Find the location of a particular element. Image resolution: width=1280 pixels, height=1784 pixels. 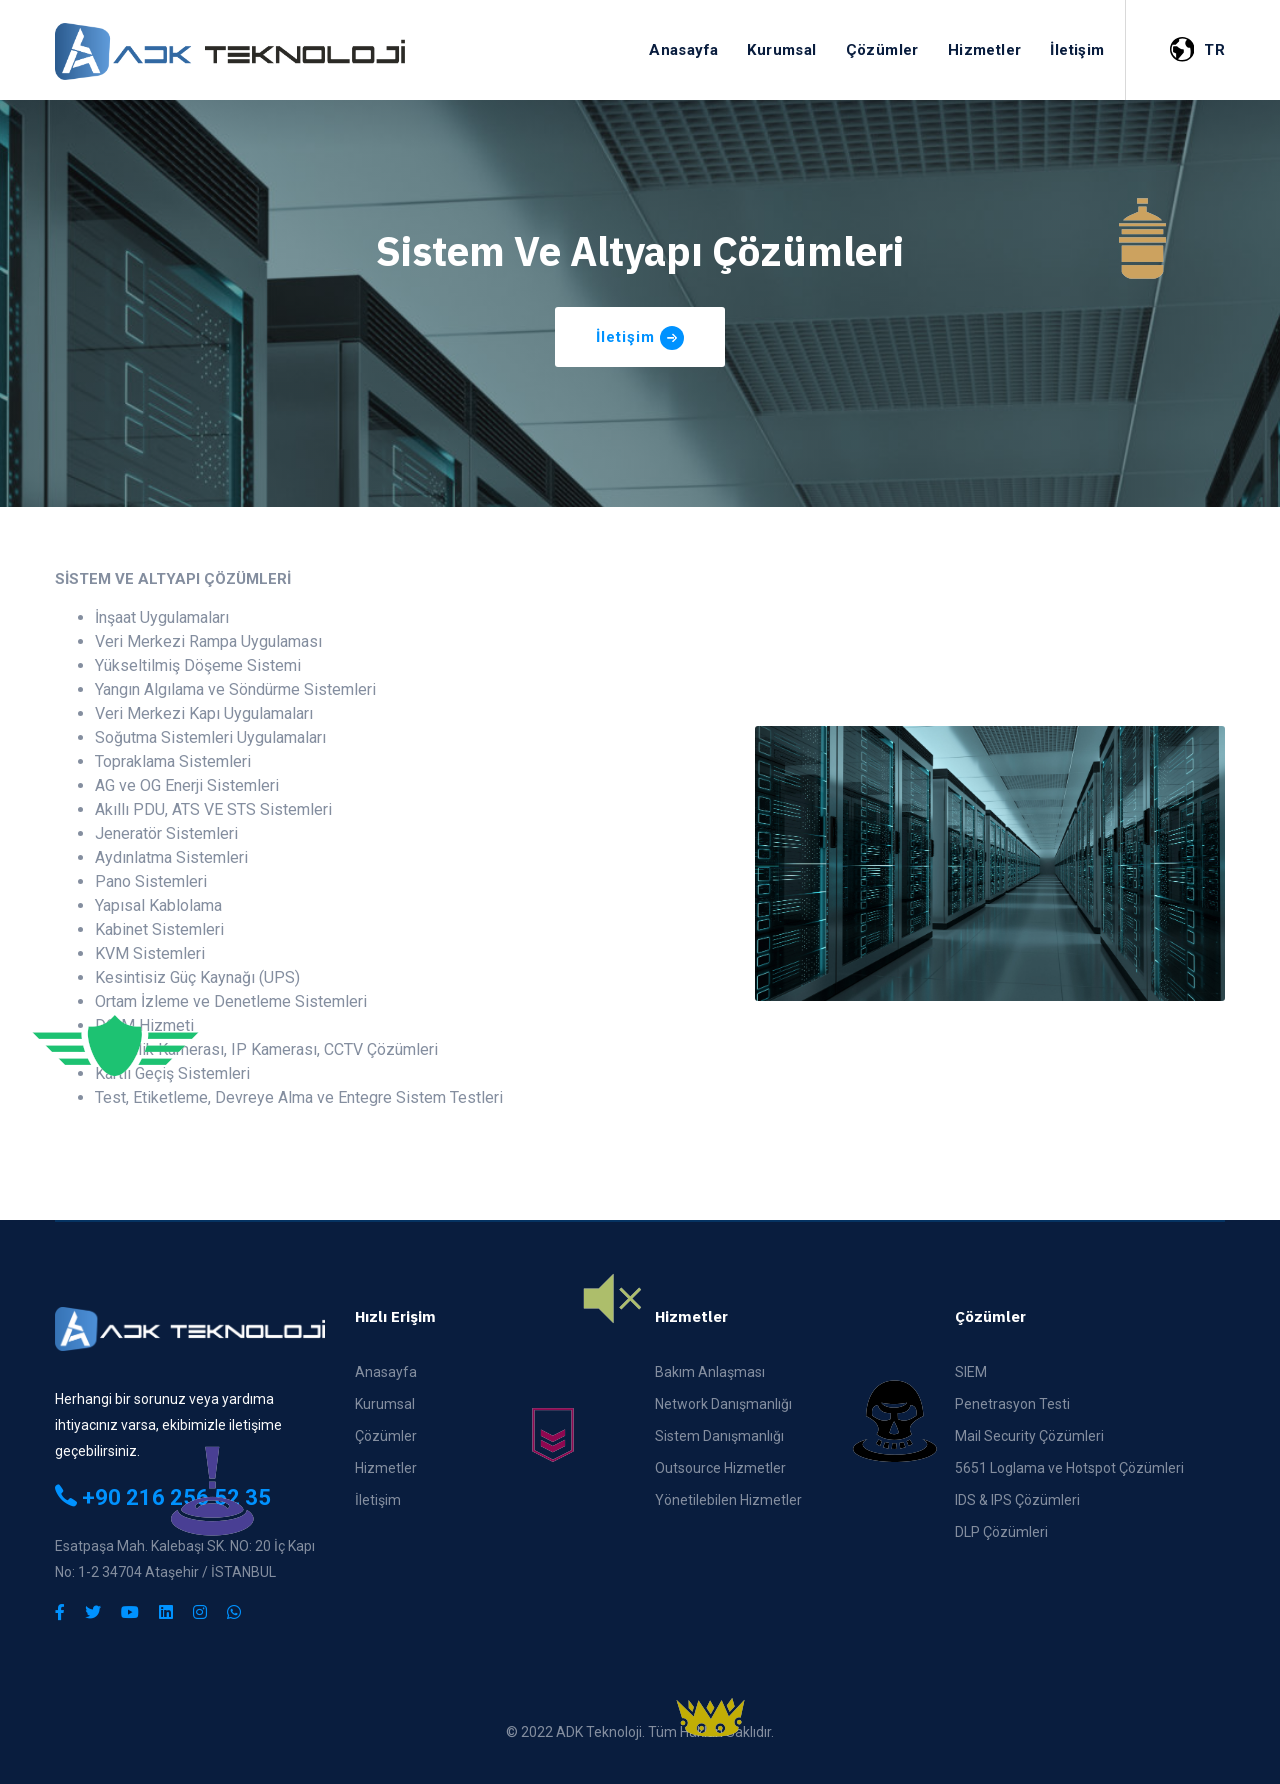

mute audio or sound is located at coordinates (610, 1298).